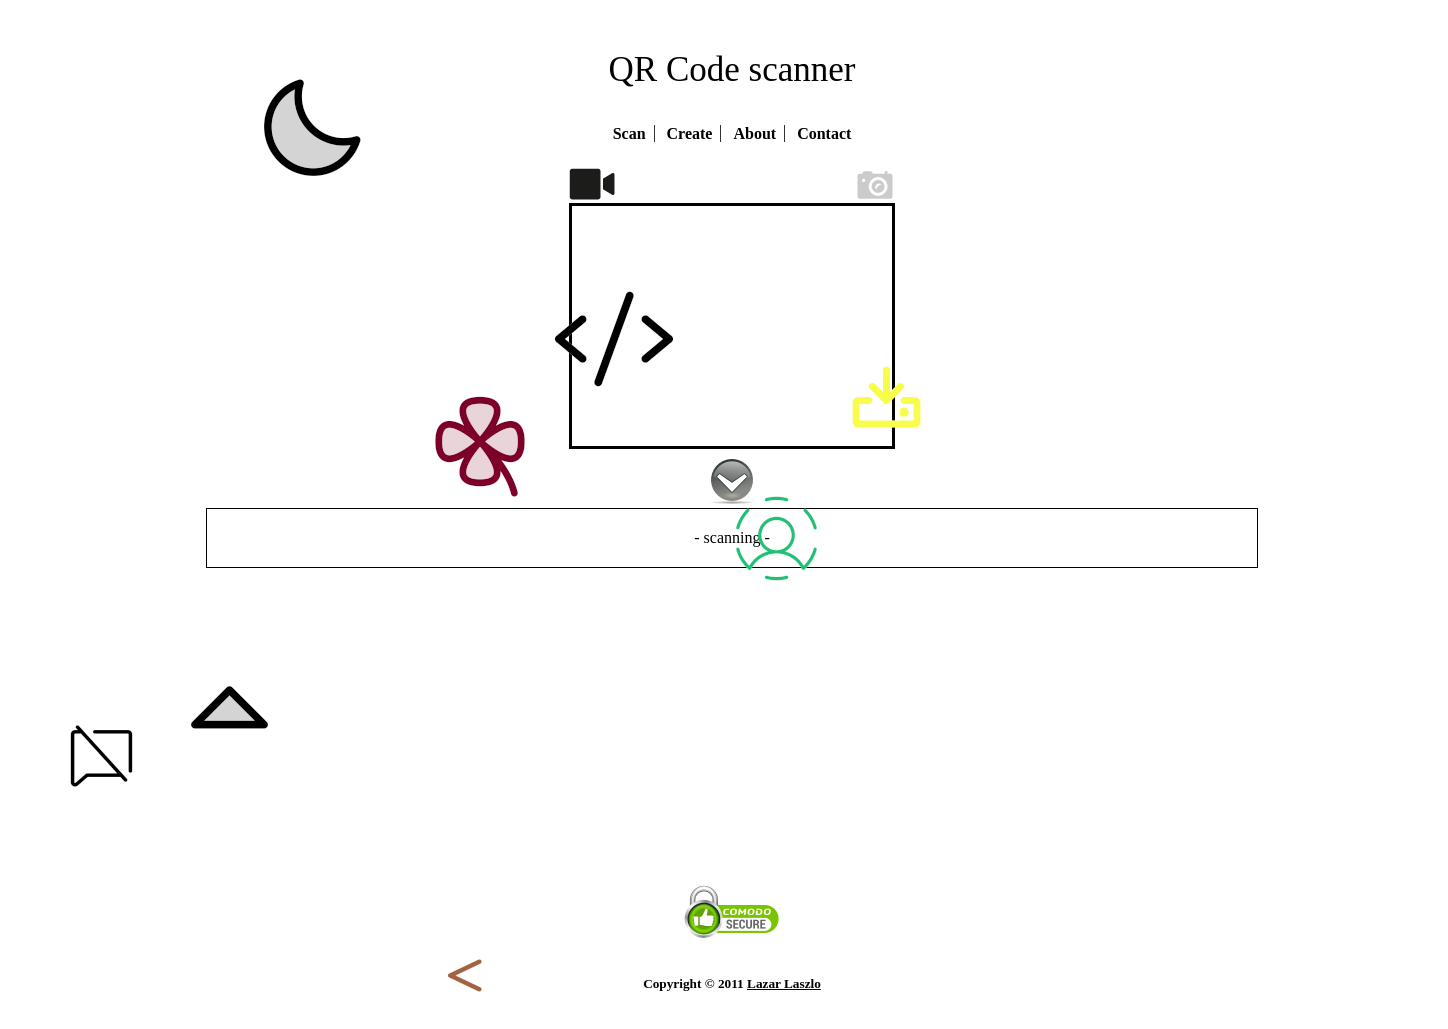 This screenshot has width=1448, height=1029. What do you see at coordinates (614, 339) in the screenshot?
I see `view or edit source code` at bounding box center [614, 339].